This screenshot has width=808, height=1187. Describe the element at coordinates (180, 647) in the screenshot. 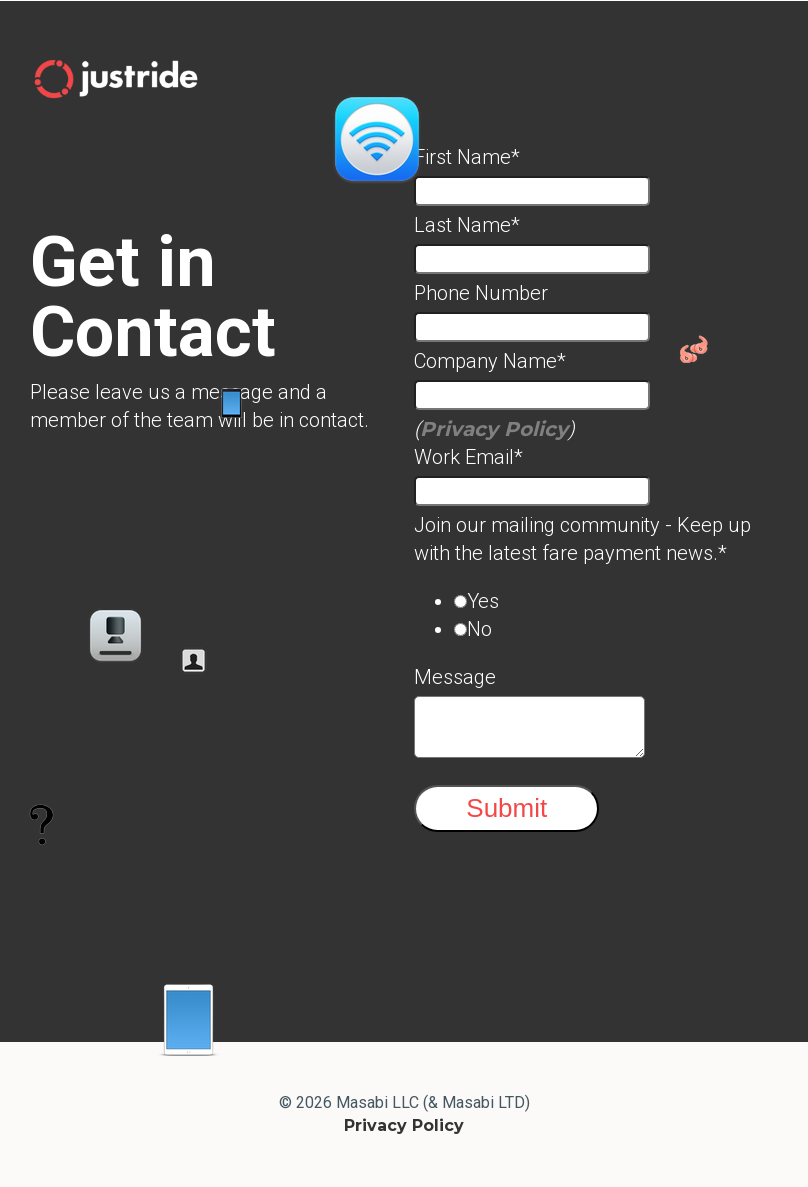

I see `indicates user-generated content in the library` at that location.